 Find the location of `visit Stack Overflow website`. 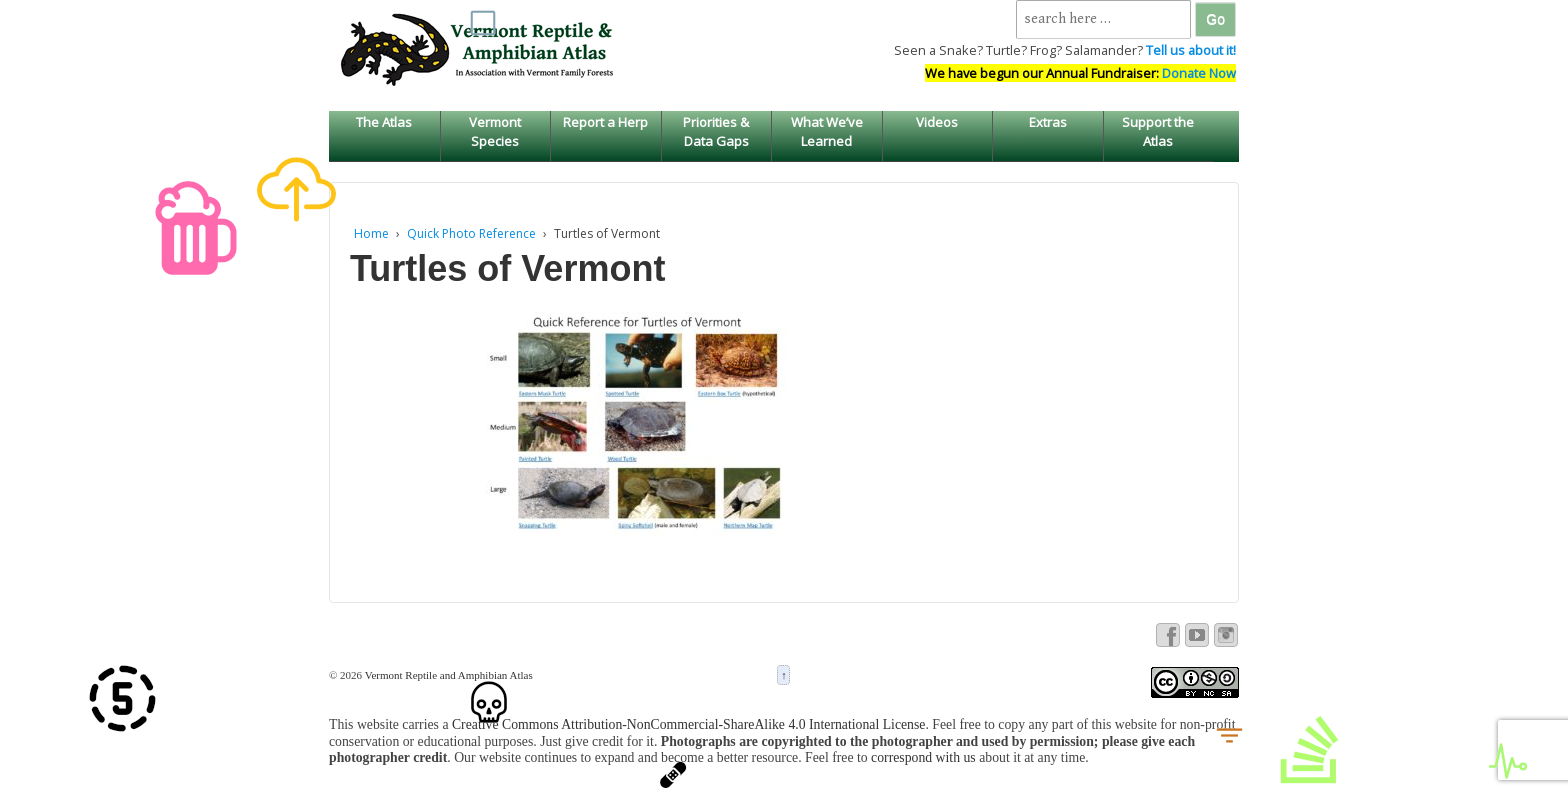

visit Stack Overflow website is located at coordinates (1309, 749).